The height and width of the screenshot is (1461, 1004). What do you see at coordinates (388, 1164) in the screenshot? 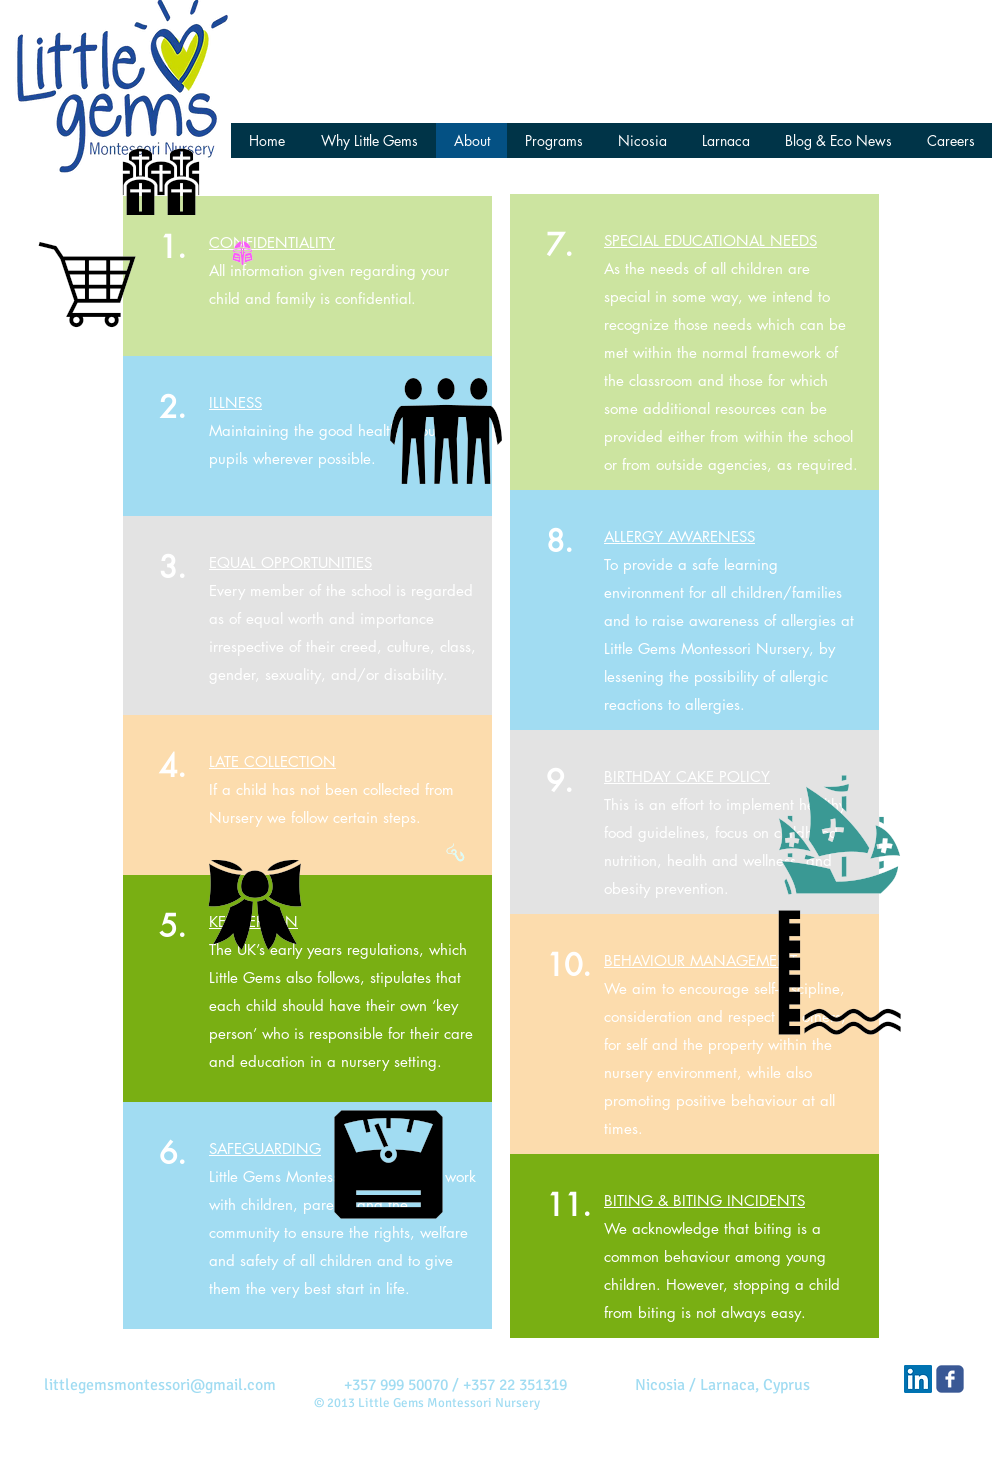
I see `view weight or body metrics` at bounding box center [388, 1164].